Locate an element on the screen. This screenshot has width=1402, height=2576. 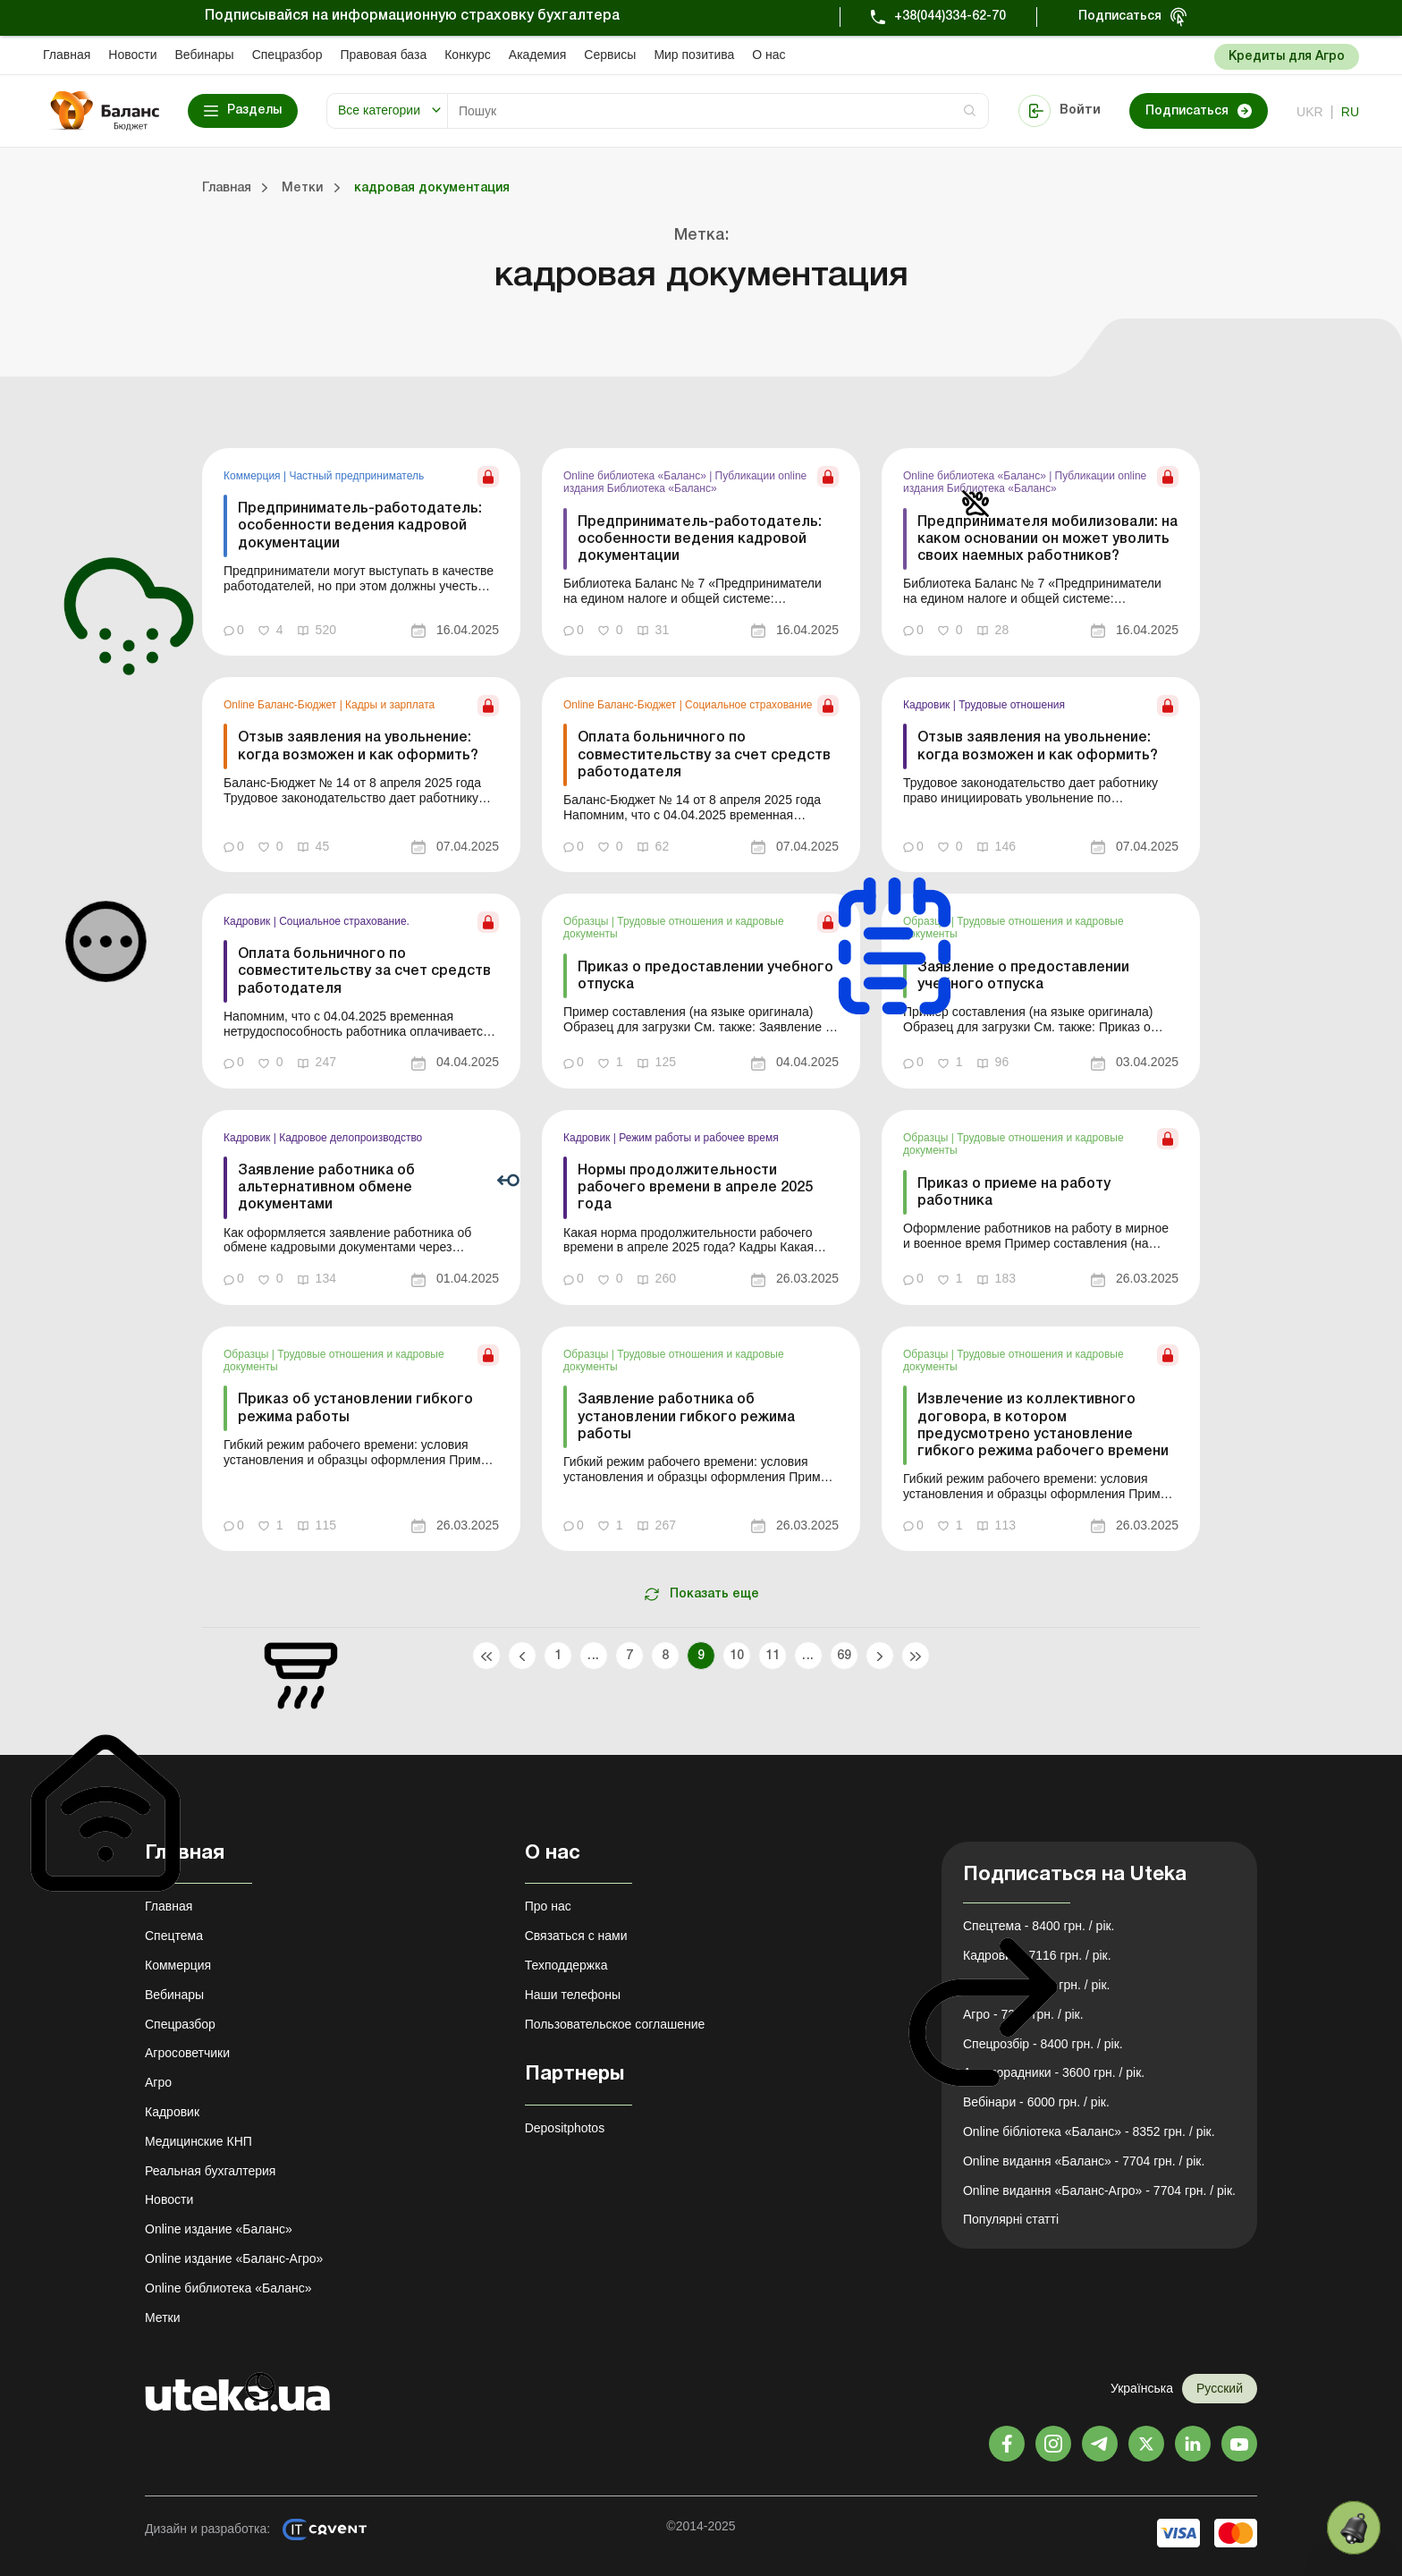
disable pet-friendly filter is located at coordinates (975, 504).